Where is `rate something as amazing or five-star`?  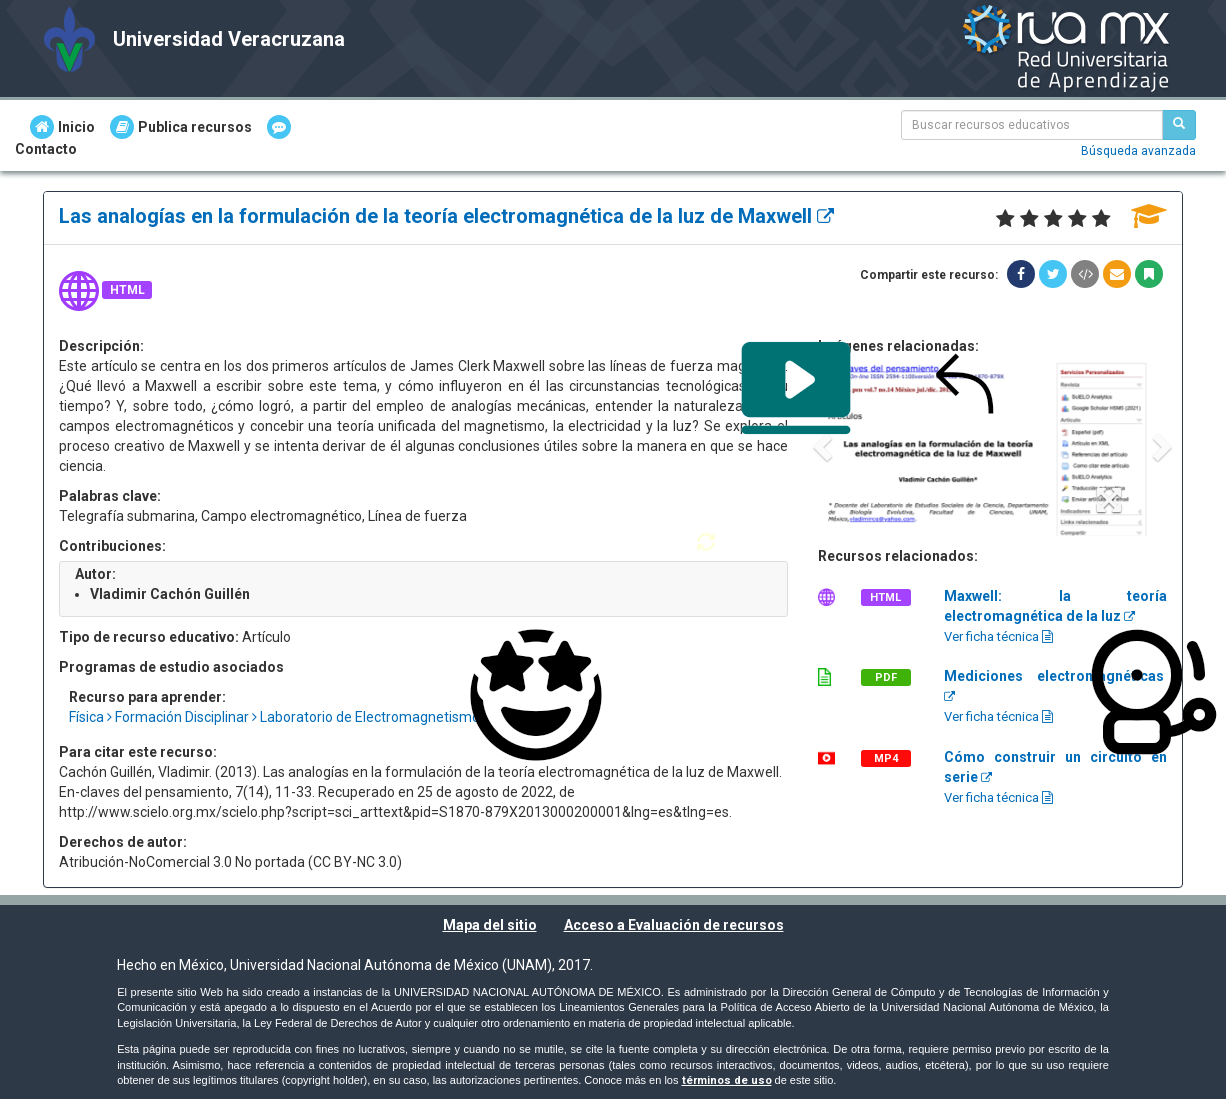 rate something as amazing or five-star is located at coordinates (536, 695).